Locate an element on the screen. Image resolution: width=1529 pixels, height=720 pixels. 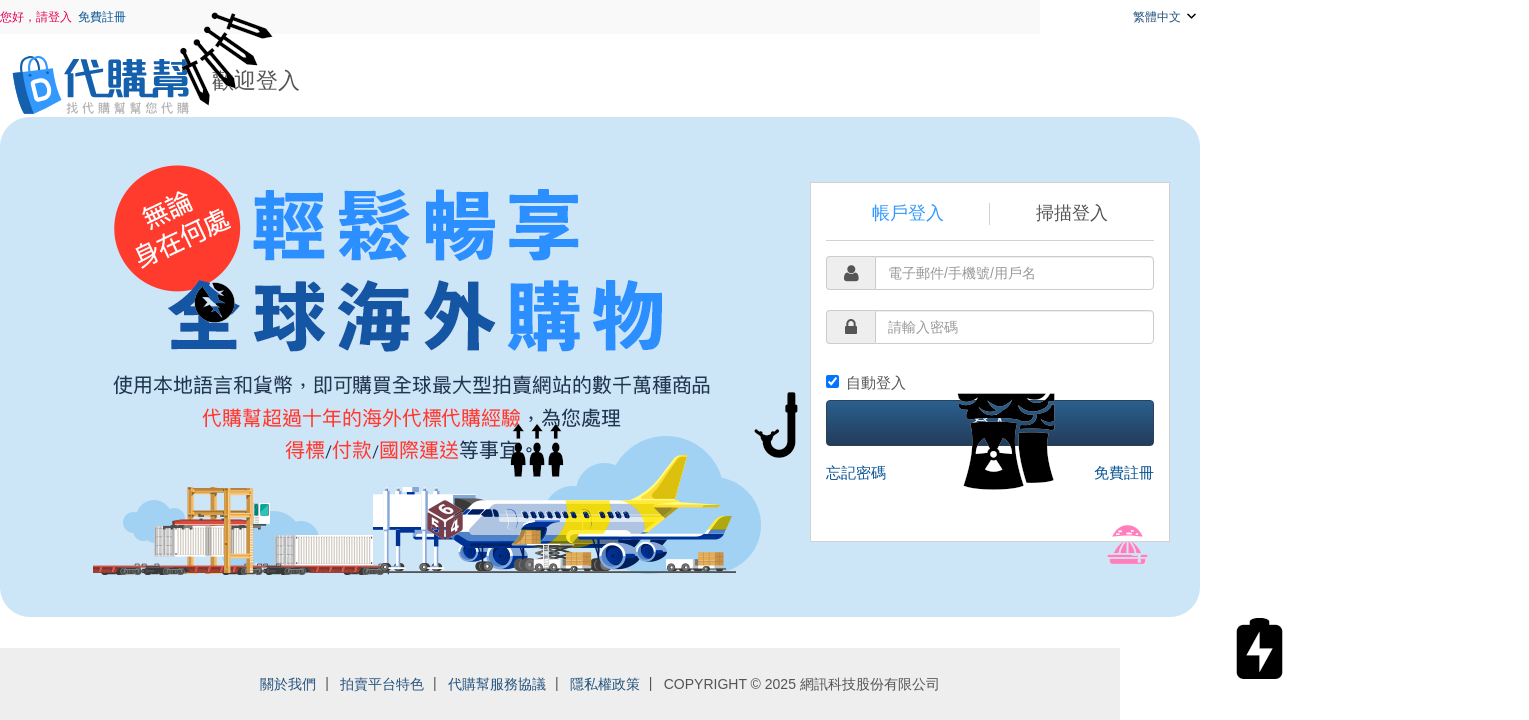
upgrade your team or group members is located at coordinates (537, 450).